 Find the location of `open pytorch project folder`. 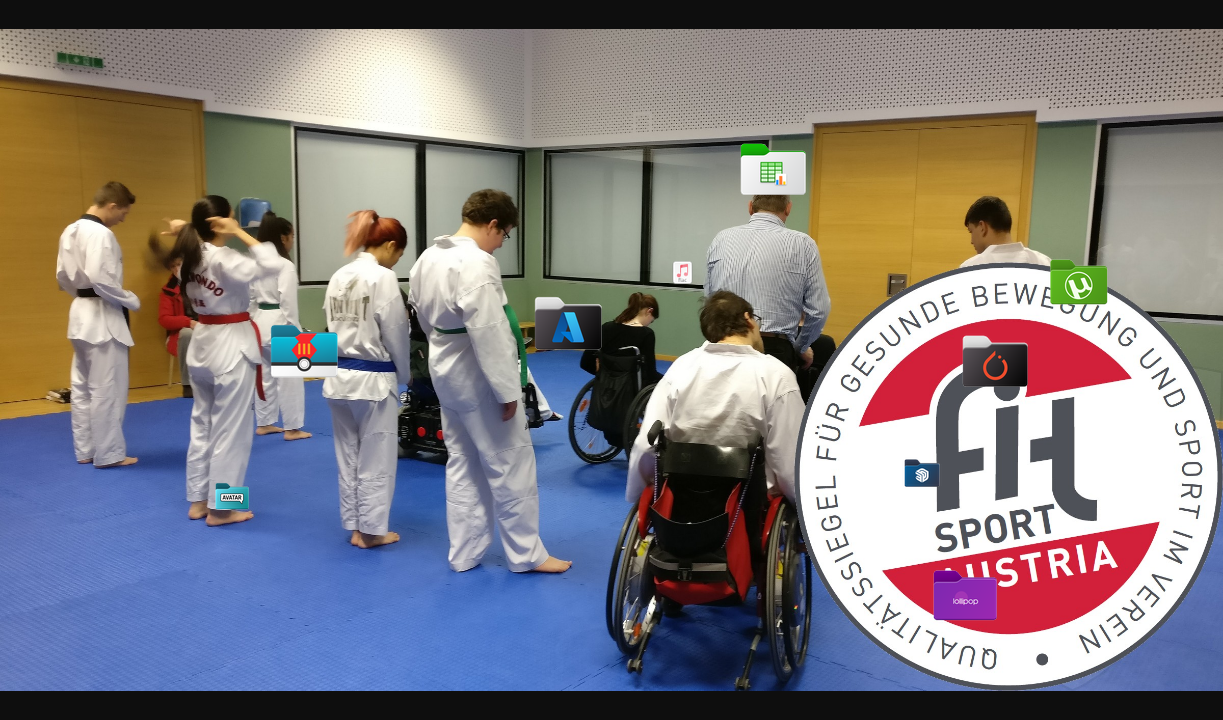

open pytorch project folder is located at coordinates (995, 363).